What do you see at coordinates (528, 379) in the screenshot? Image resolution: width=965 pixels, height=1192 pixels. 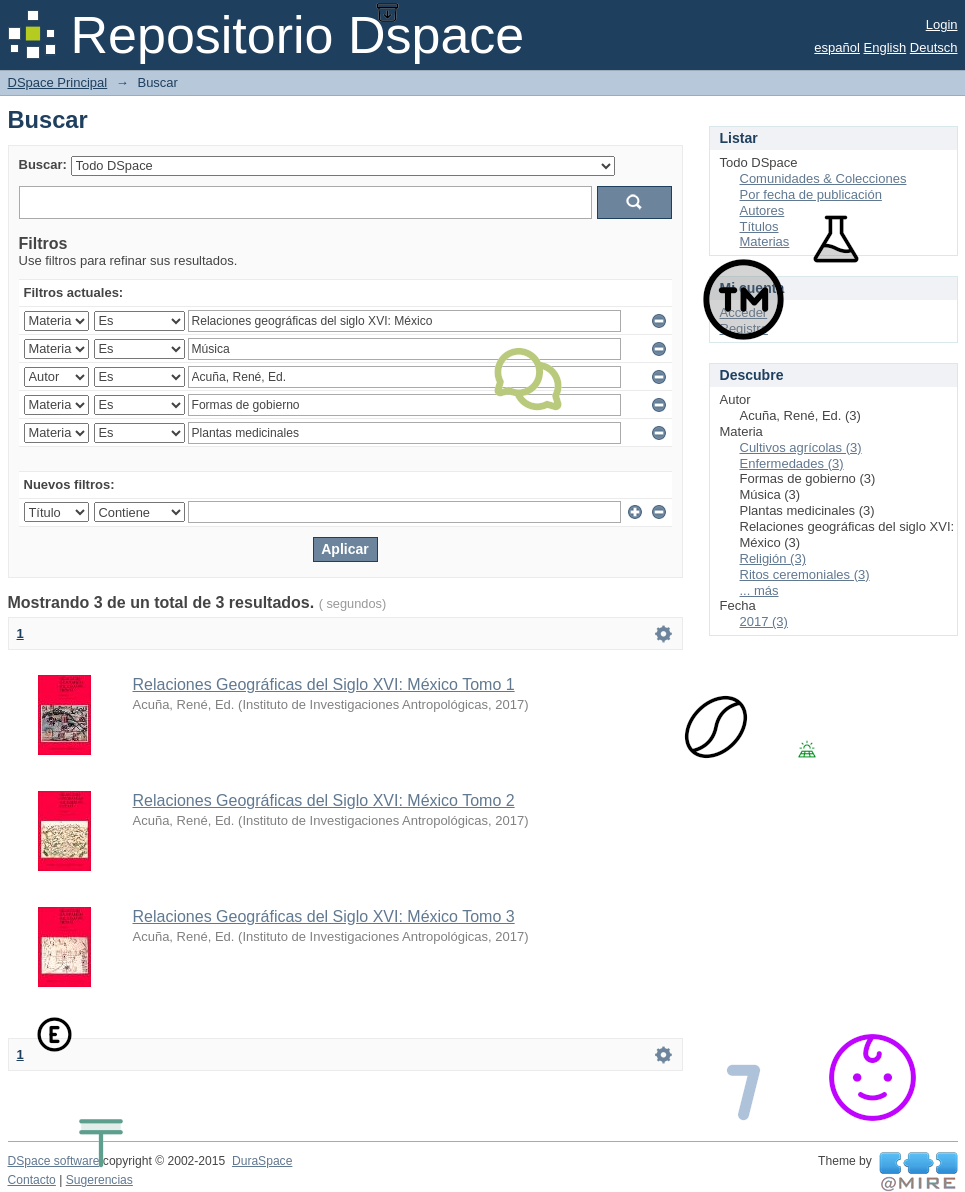 I see `open chat or messaging` at bounding box center [528, 379].